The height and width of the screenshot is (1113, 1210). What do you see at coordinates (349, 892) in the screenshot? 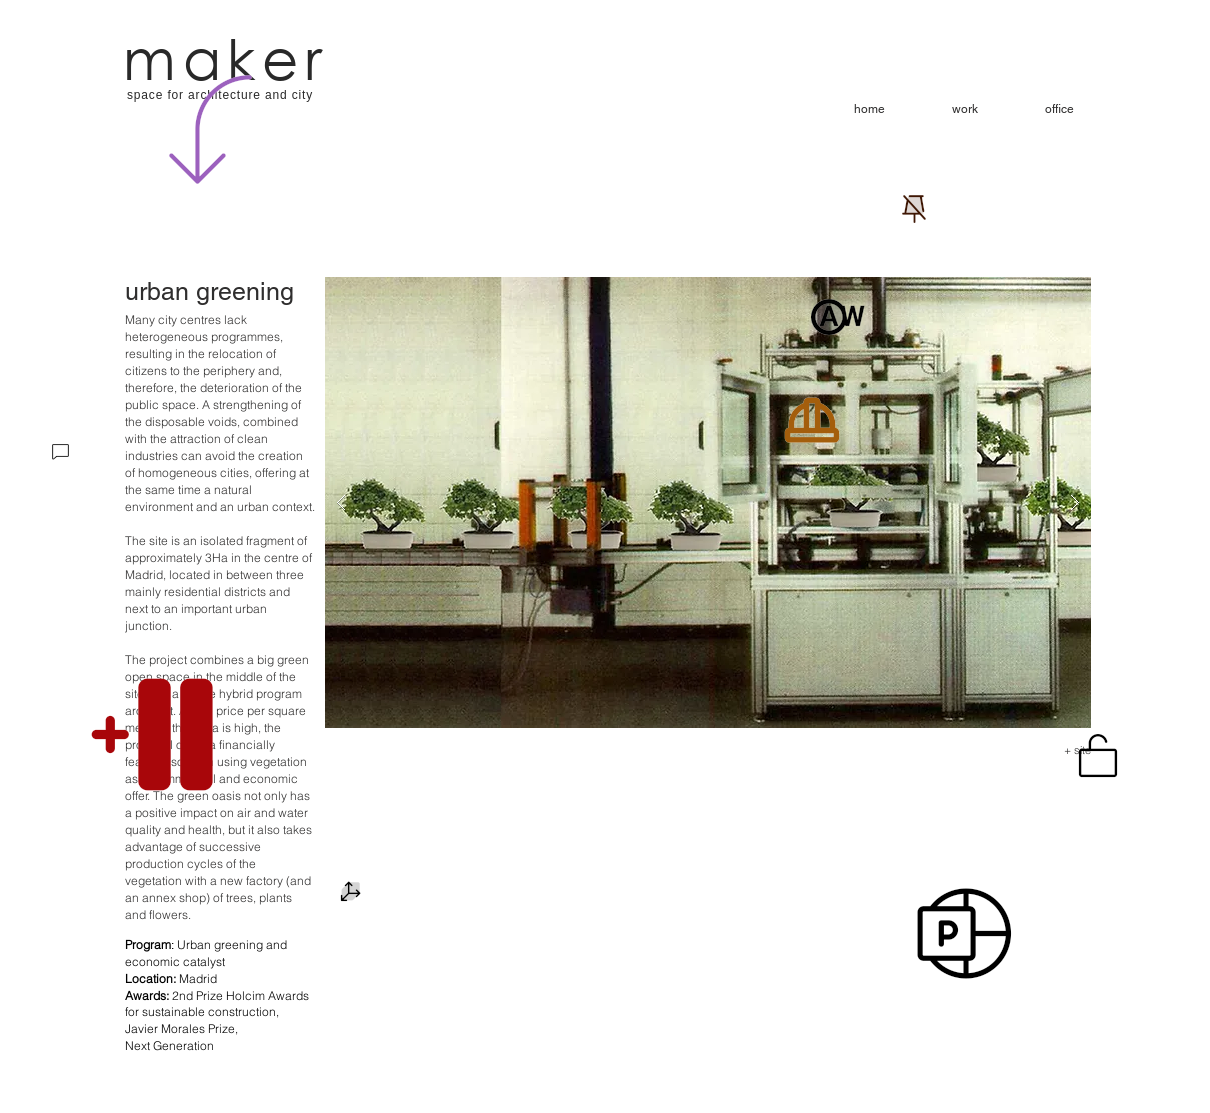
I see `access 3D vector or coordinate tools` at bounding box center [349, 892].